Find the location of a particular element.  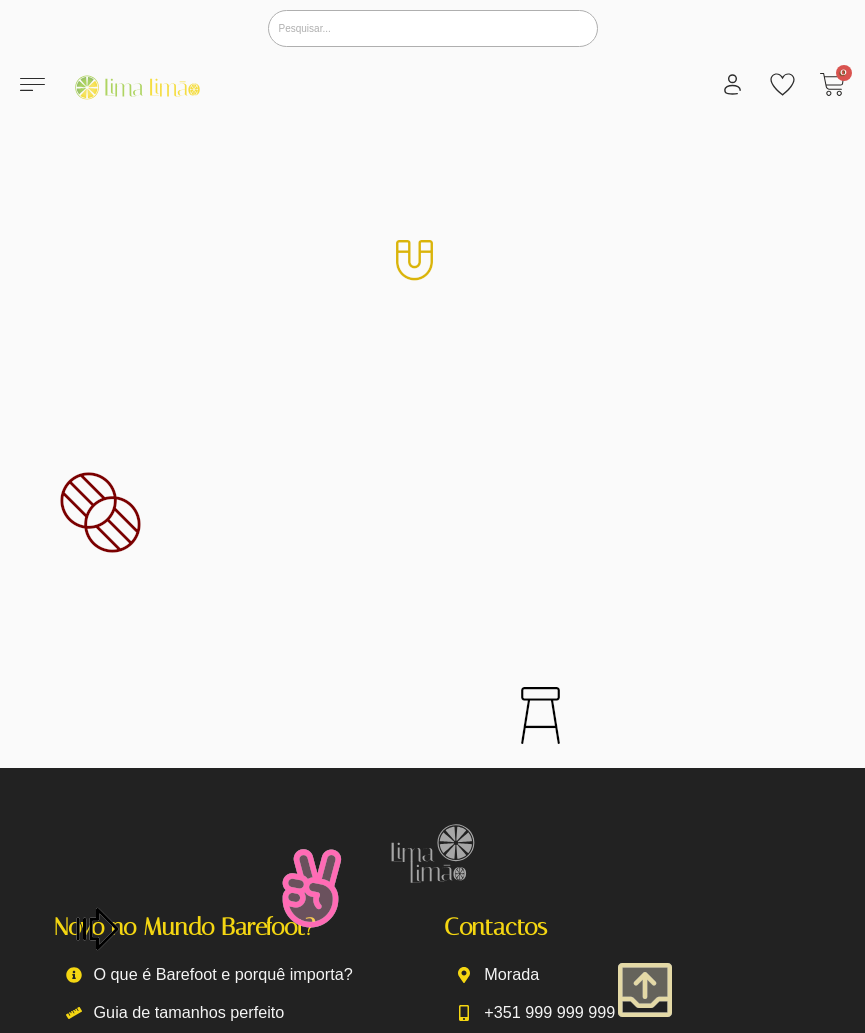

peace sign gesture or emoji reaction is located at coordinates (310, 888).